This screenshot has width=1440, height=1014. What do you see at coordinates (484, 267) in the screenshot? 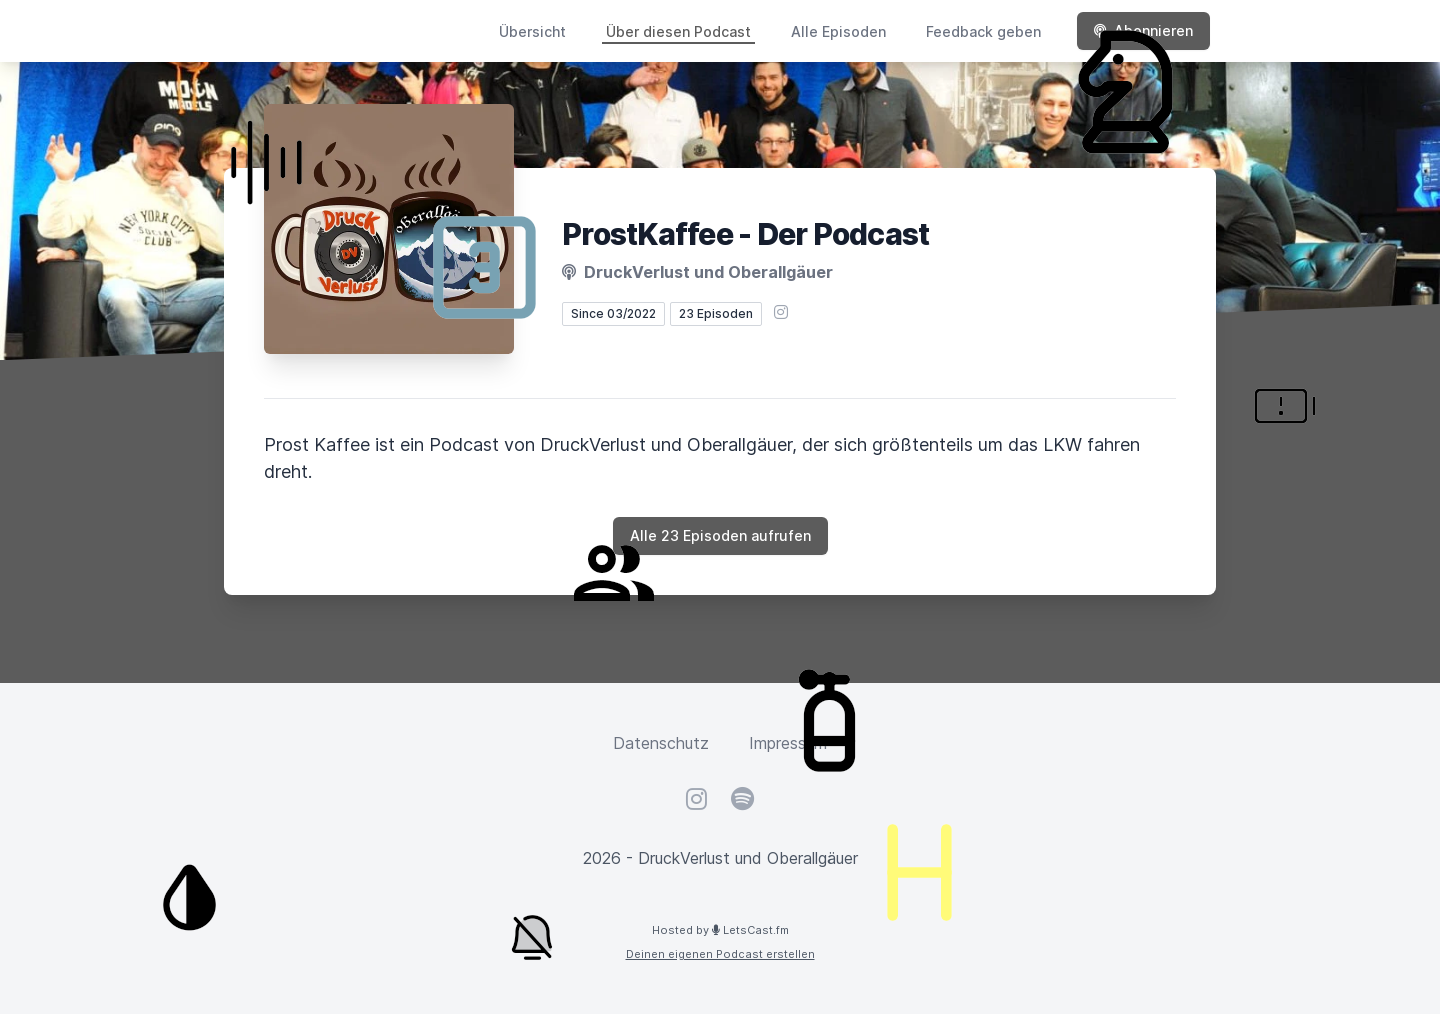
I see `select option 3 from a numbered list` at bounding box center [484, 267].